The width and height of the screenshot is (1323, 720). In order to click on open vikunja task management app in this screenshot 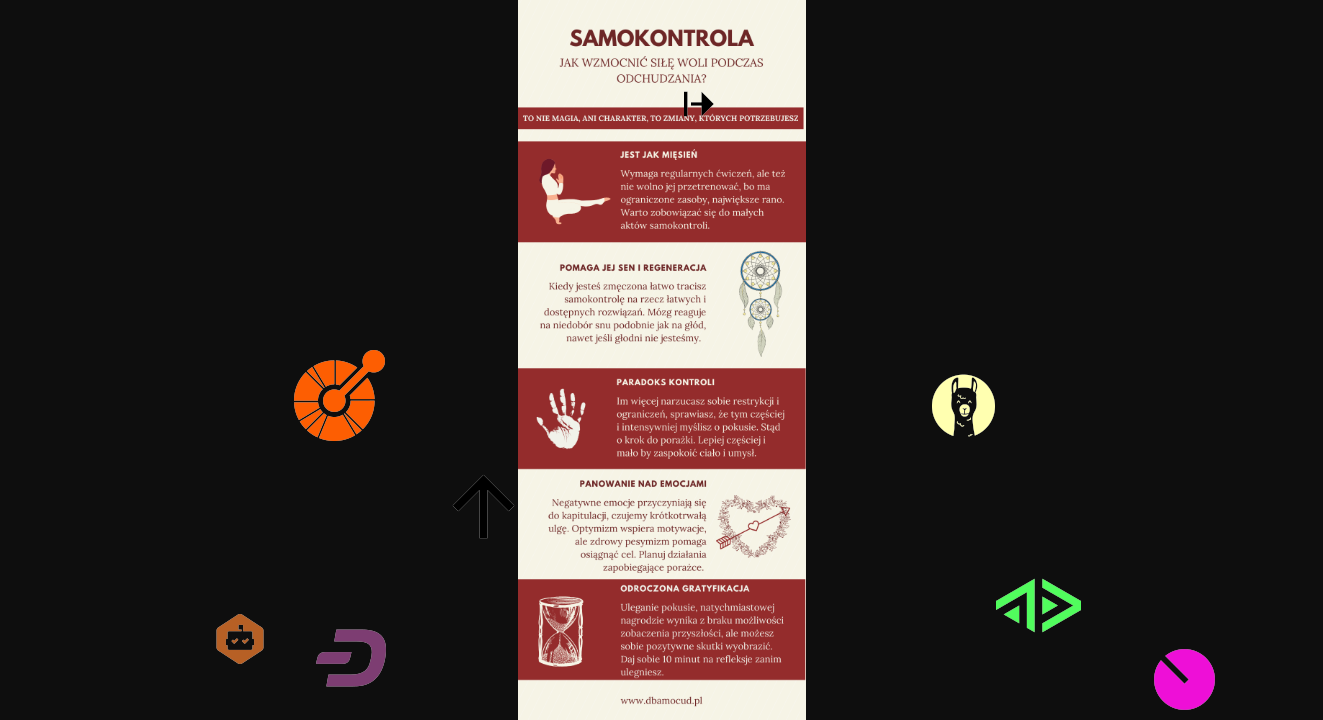, I will do `click(963, 405)`.